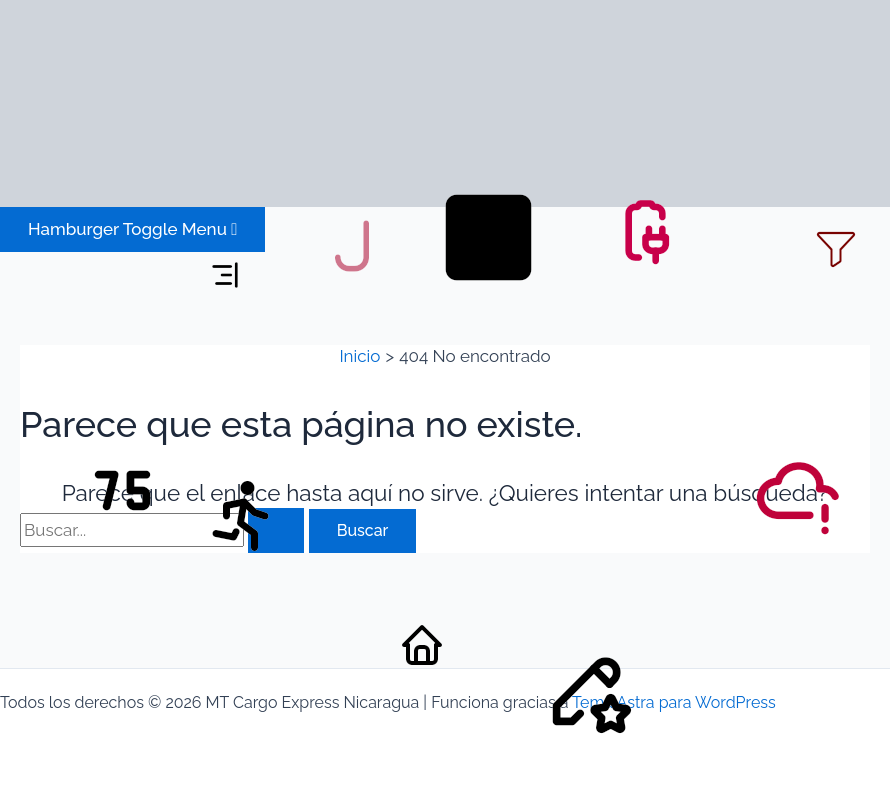 This screenshot has width=890, height=789. What do you see at coordinates (645, 230) in the screenshot?
I see `indicates battery is currently charging` at bounding box center [645, 230].